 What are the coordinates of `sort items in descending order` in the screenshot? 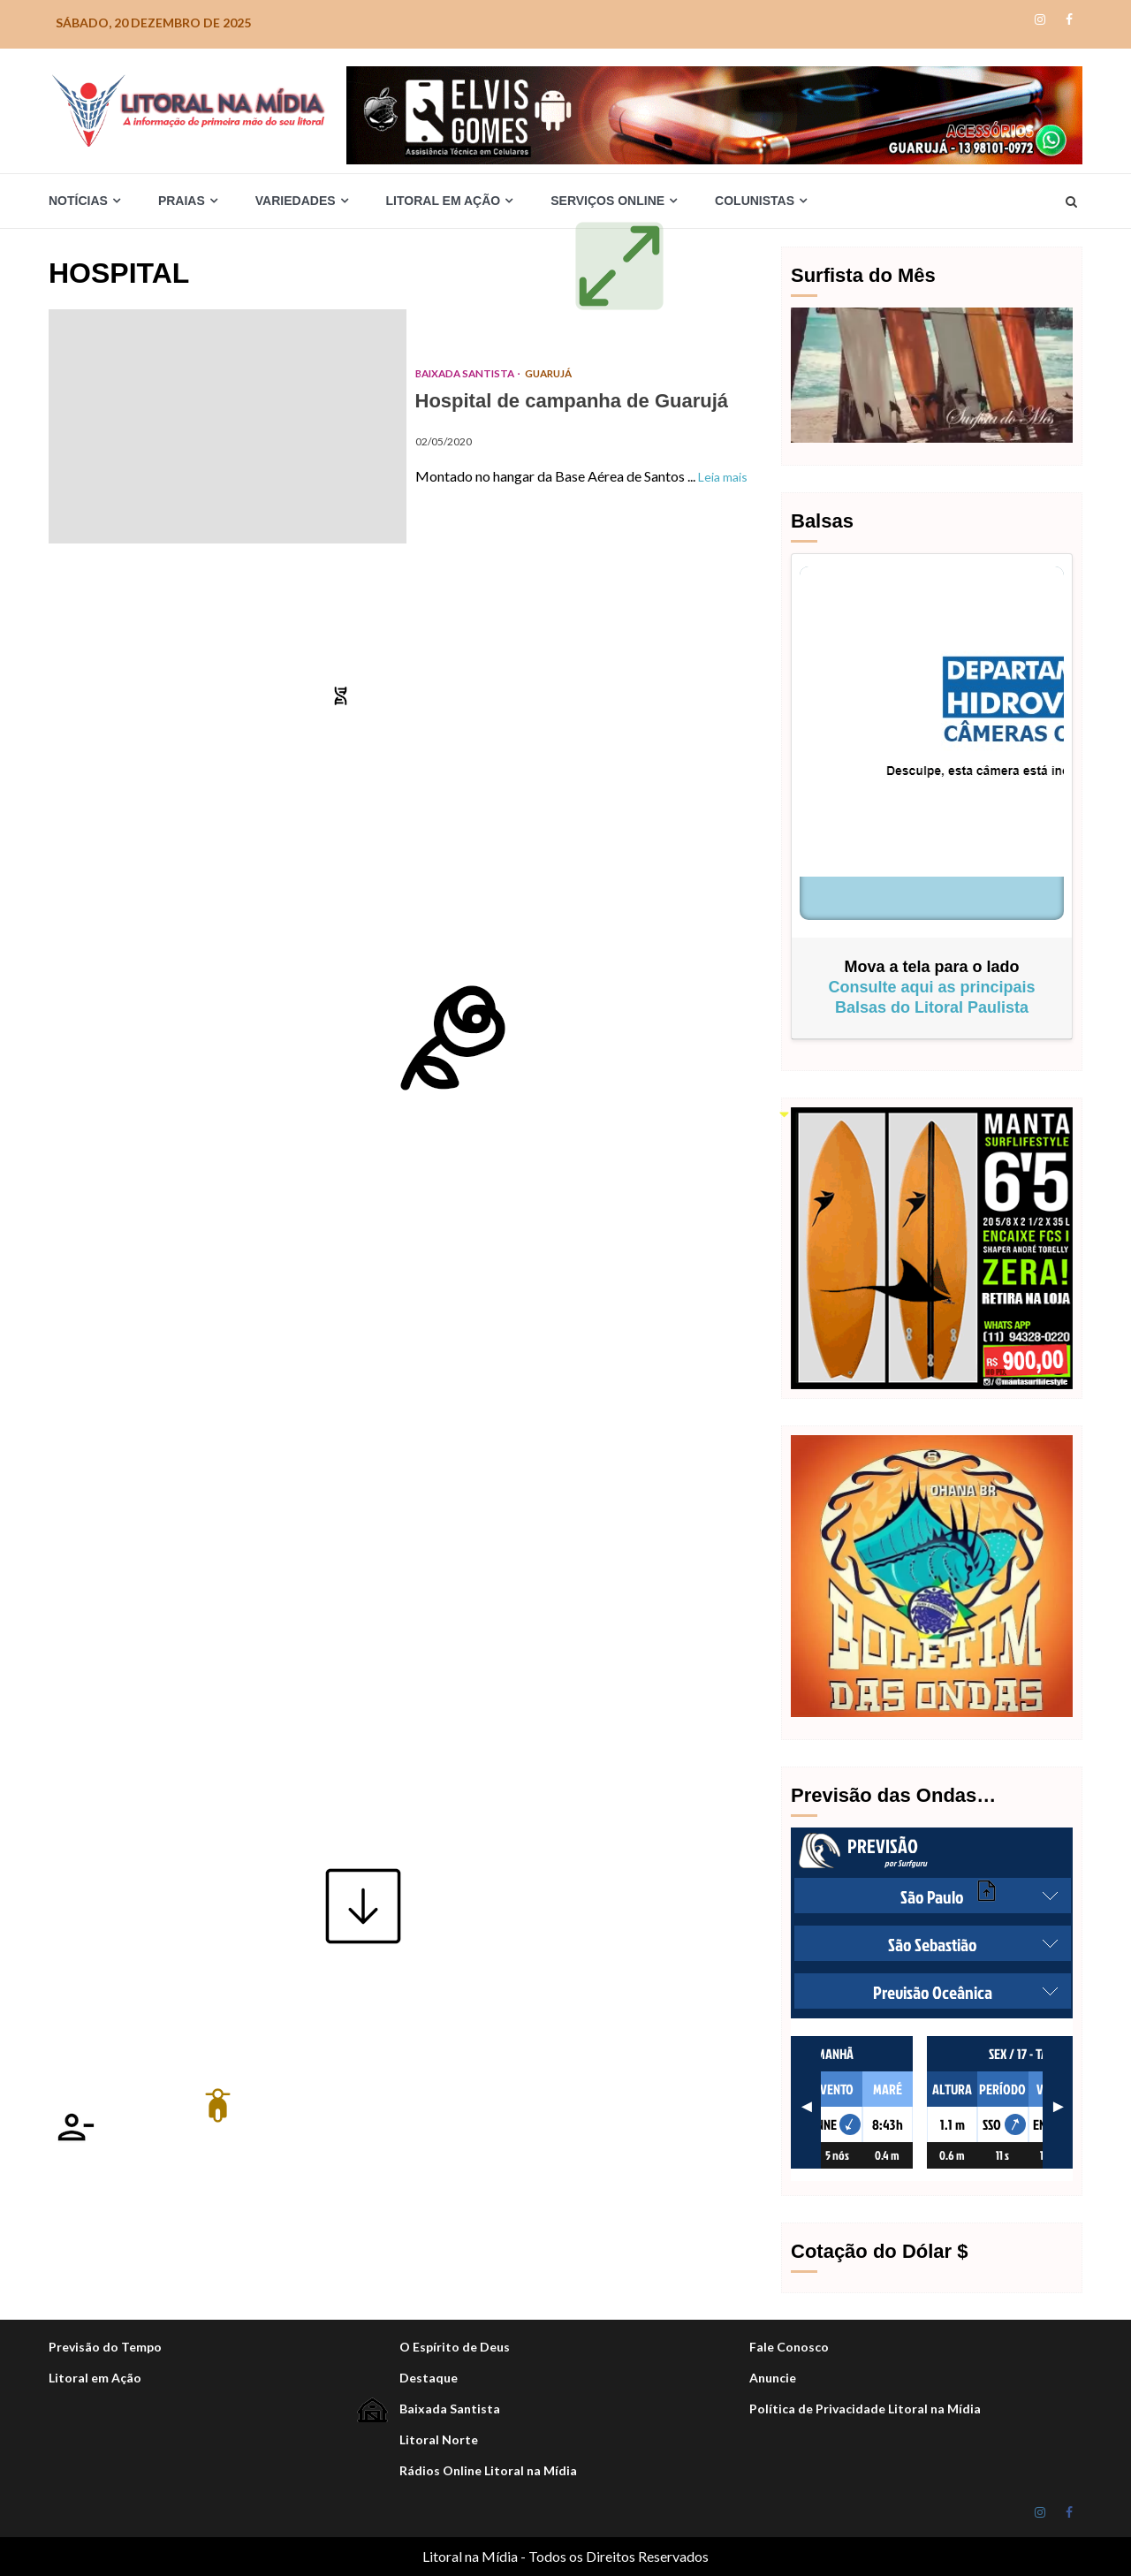 It's located at (784, 1111).